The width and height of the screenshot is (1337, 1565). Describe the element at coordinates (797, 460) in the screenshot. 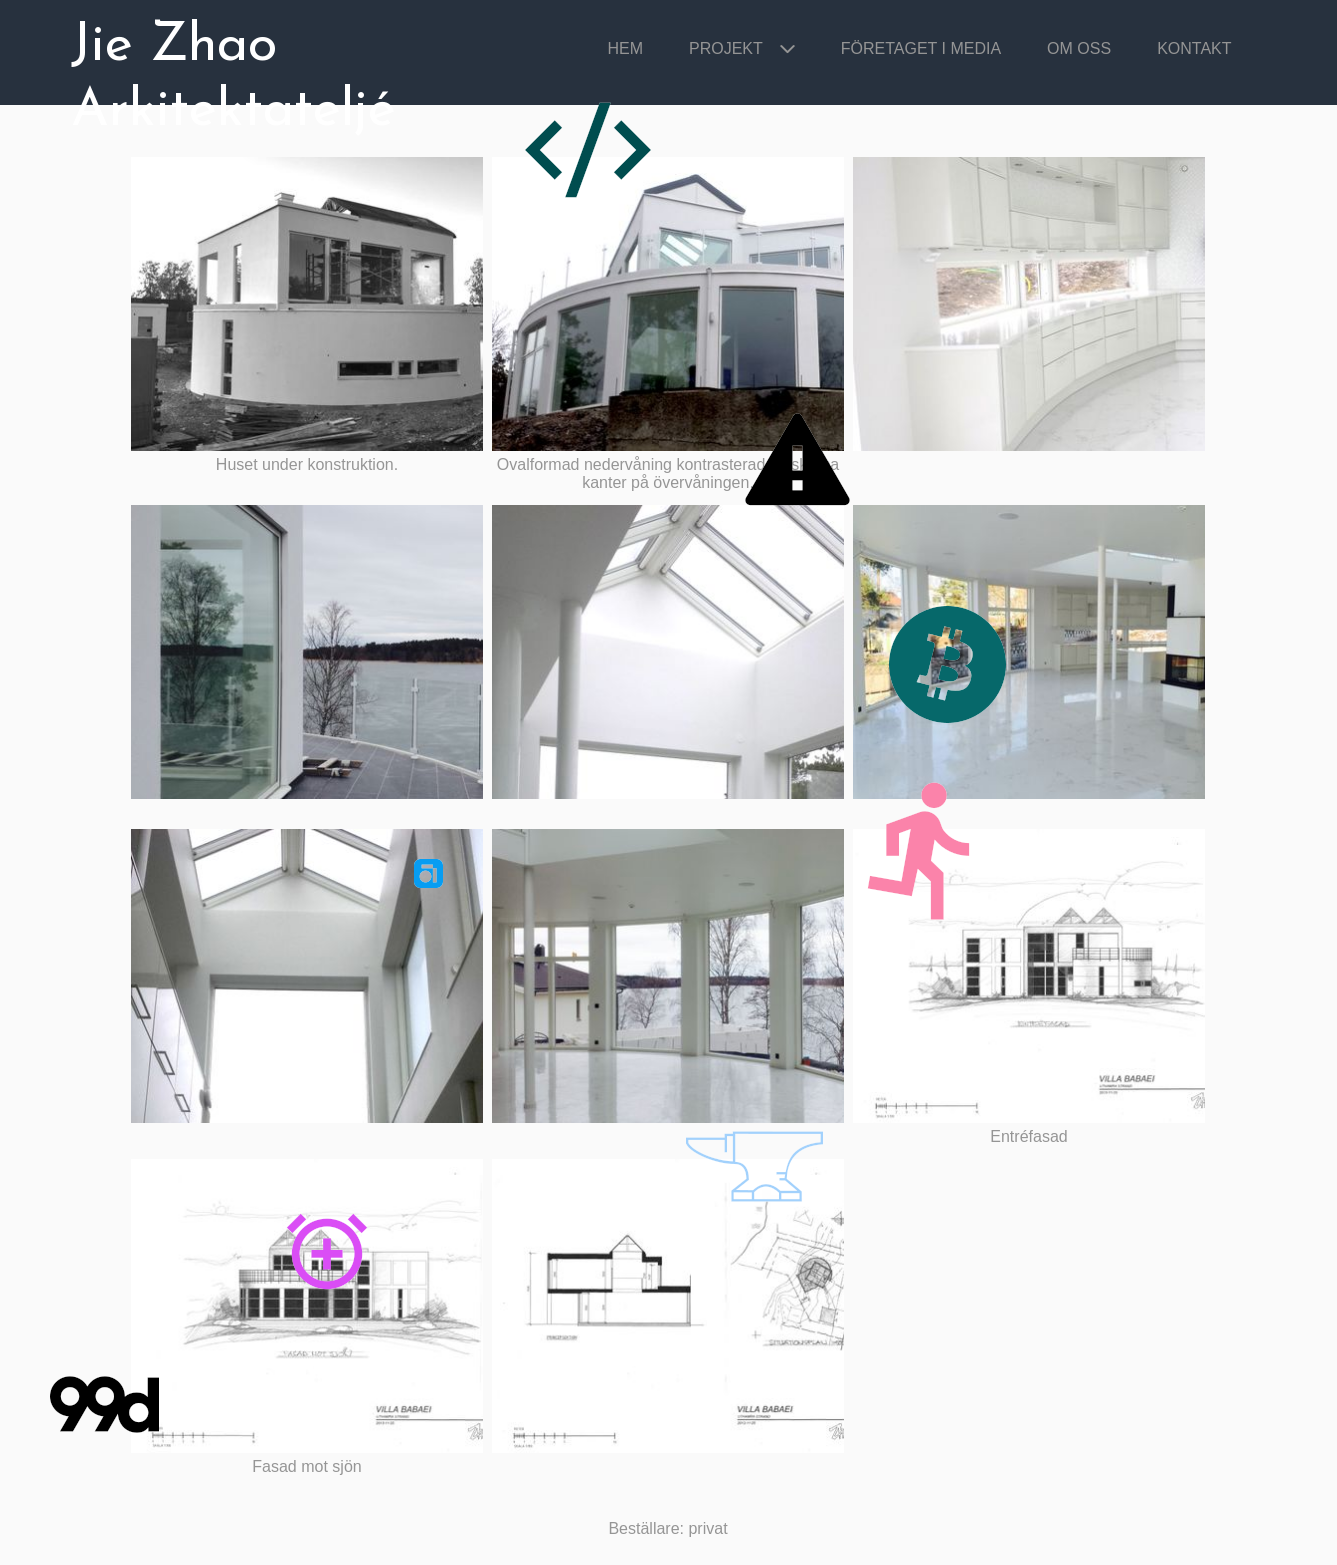

I see `indicates a warning or alert that requires attention` at that location.